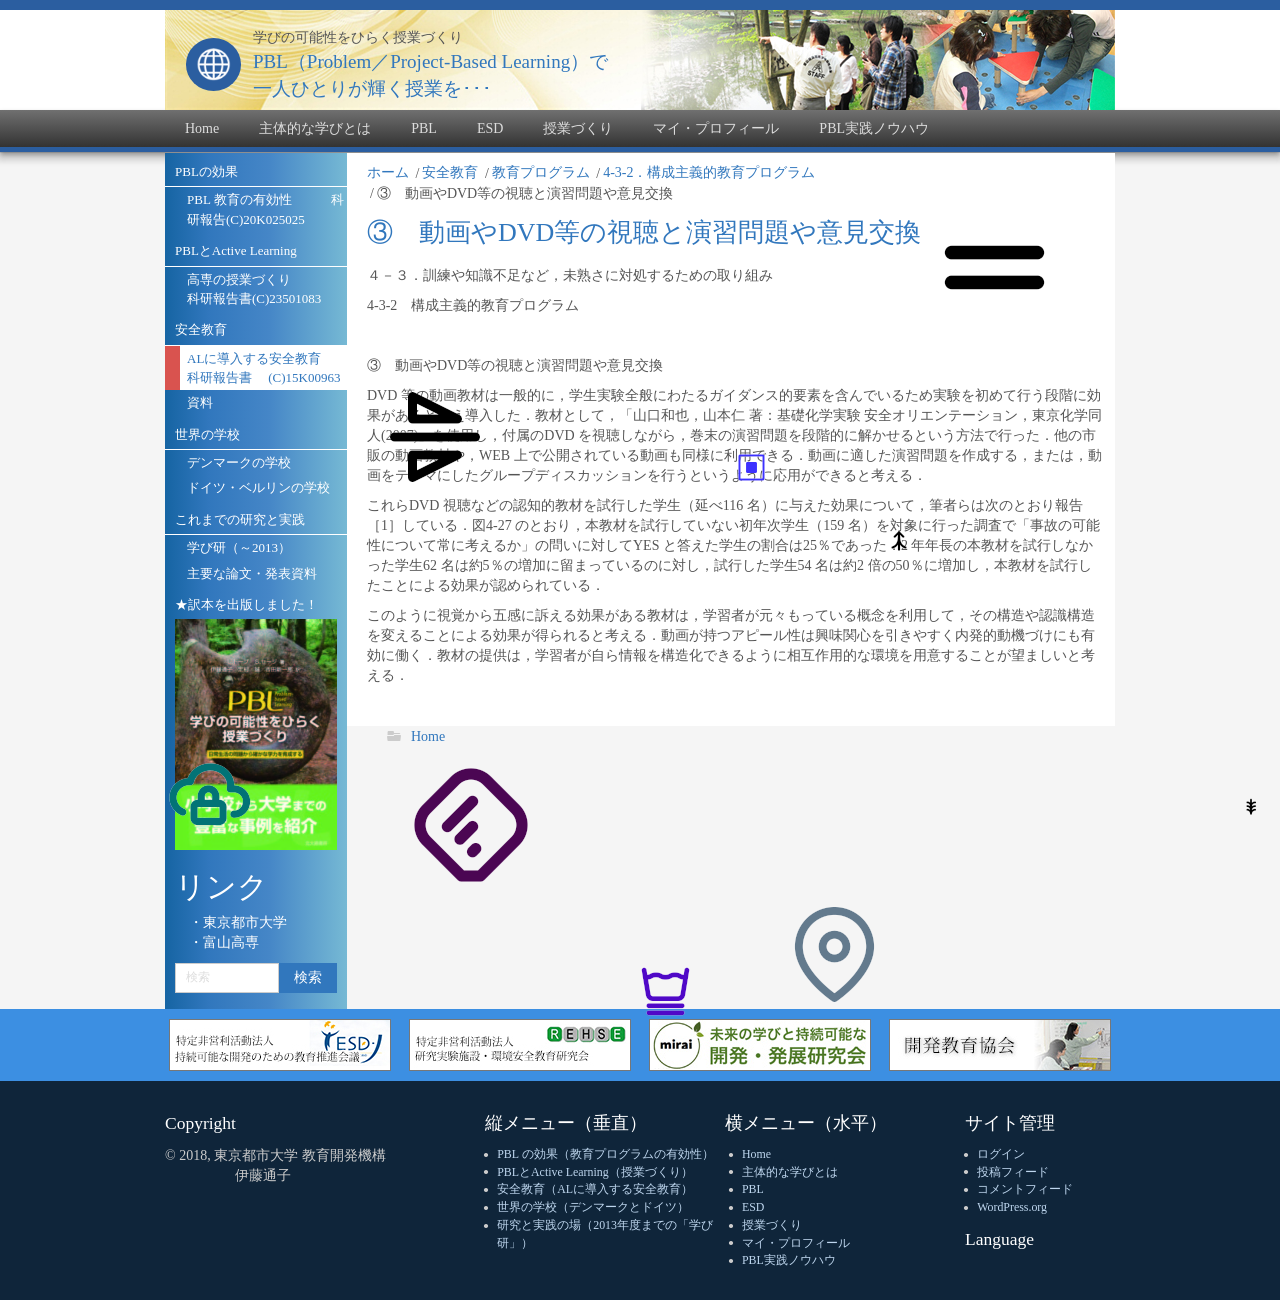 Image resolution: width=1280 pixels, height=1300 pixels. What do you see at coordinates (435, 437) in the screenshot?
I see `flip image horizontally` at bounding box center [435, 437].